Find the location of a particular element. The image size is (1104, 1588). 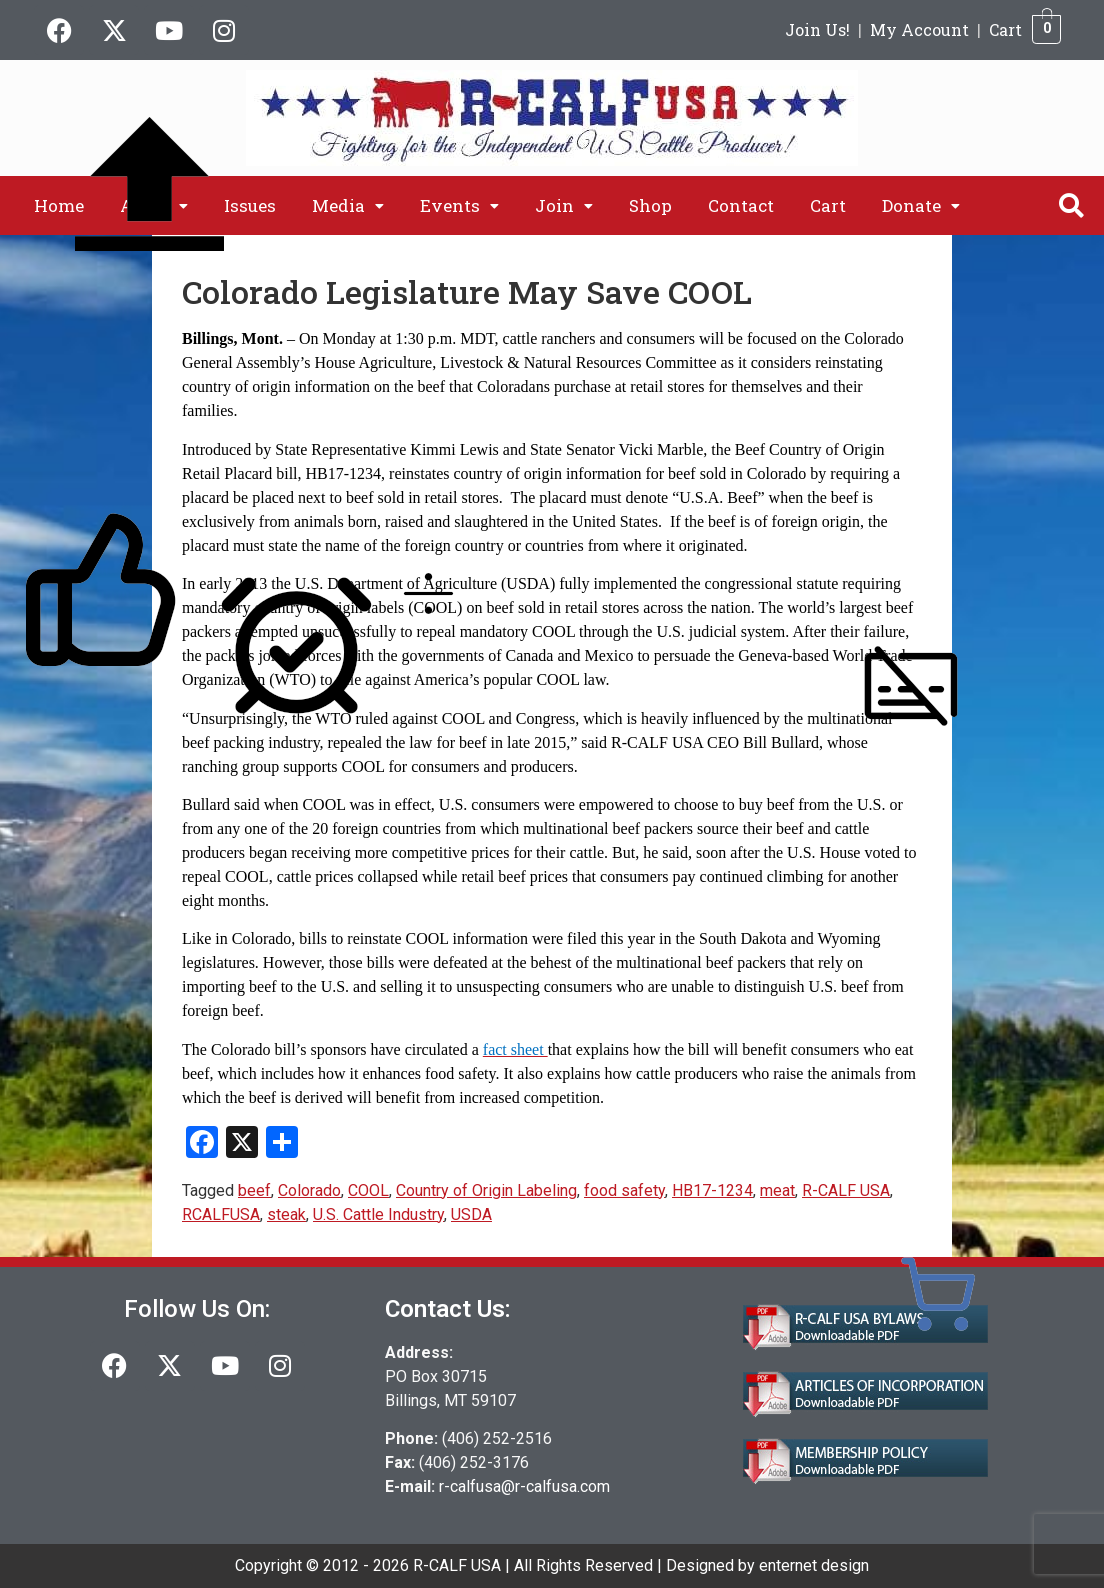

like or upvote content is located at coordinates (103, 588).